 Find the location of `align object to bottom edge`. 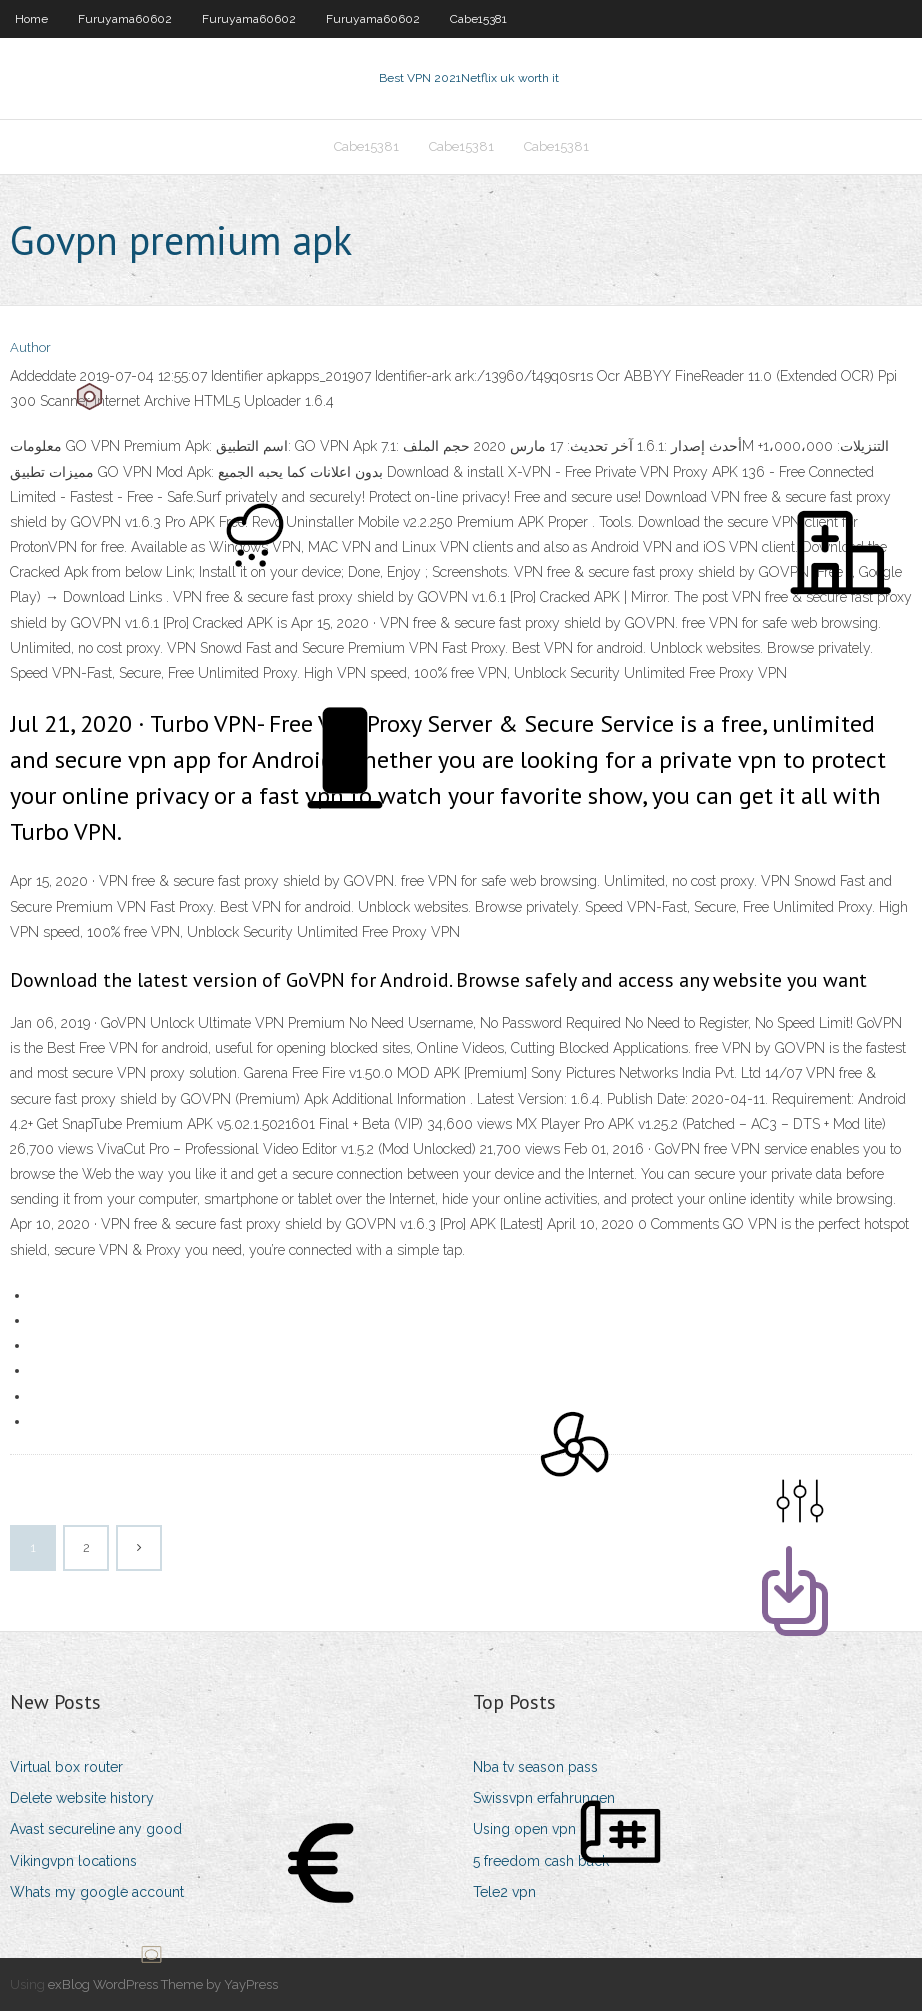

align object to bottom edge is located at coordinates (345, 756).